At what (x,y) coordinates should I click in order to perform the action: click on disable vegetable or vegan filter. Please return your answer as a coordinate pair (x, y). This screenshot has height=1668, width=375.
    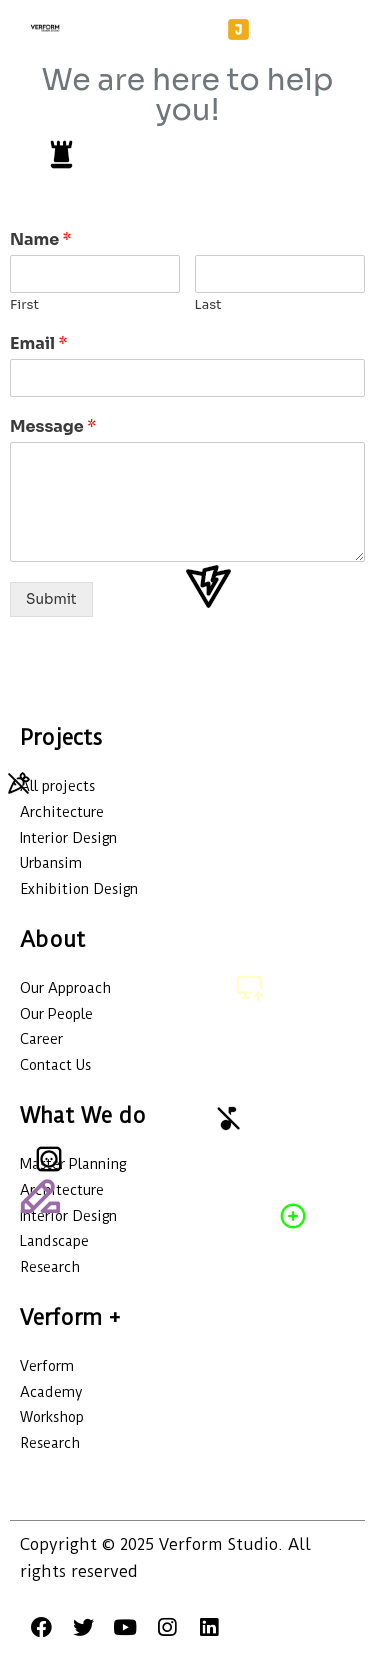
    Looking at the image, I should click on (18, 783).